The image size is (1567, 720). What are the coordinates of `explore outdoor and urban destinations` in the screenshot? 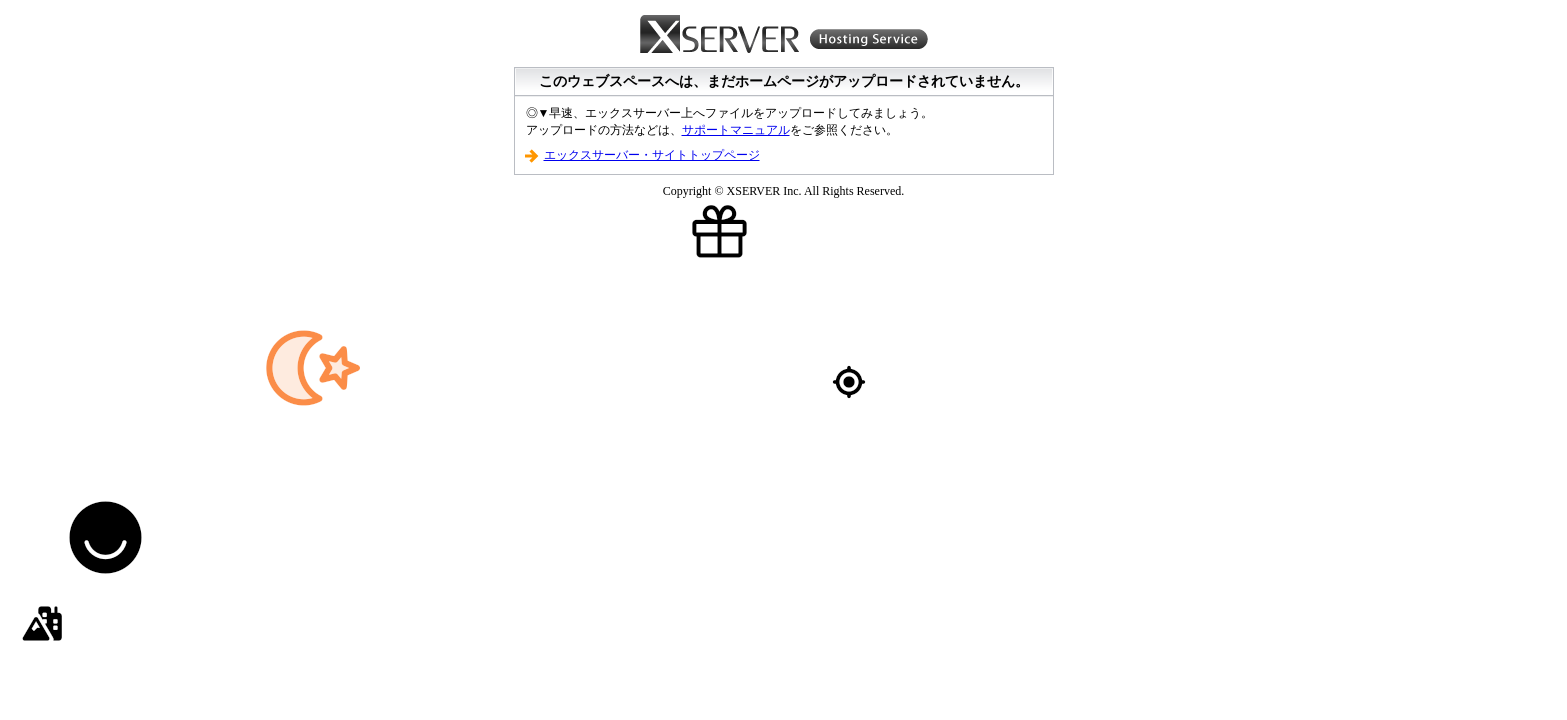 It's located at (42, 623).